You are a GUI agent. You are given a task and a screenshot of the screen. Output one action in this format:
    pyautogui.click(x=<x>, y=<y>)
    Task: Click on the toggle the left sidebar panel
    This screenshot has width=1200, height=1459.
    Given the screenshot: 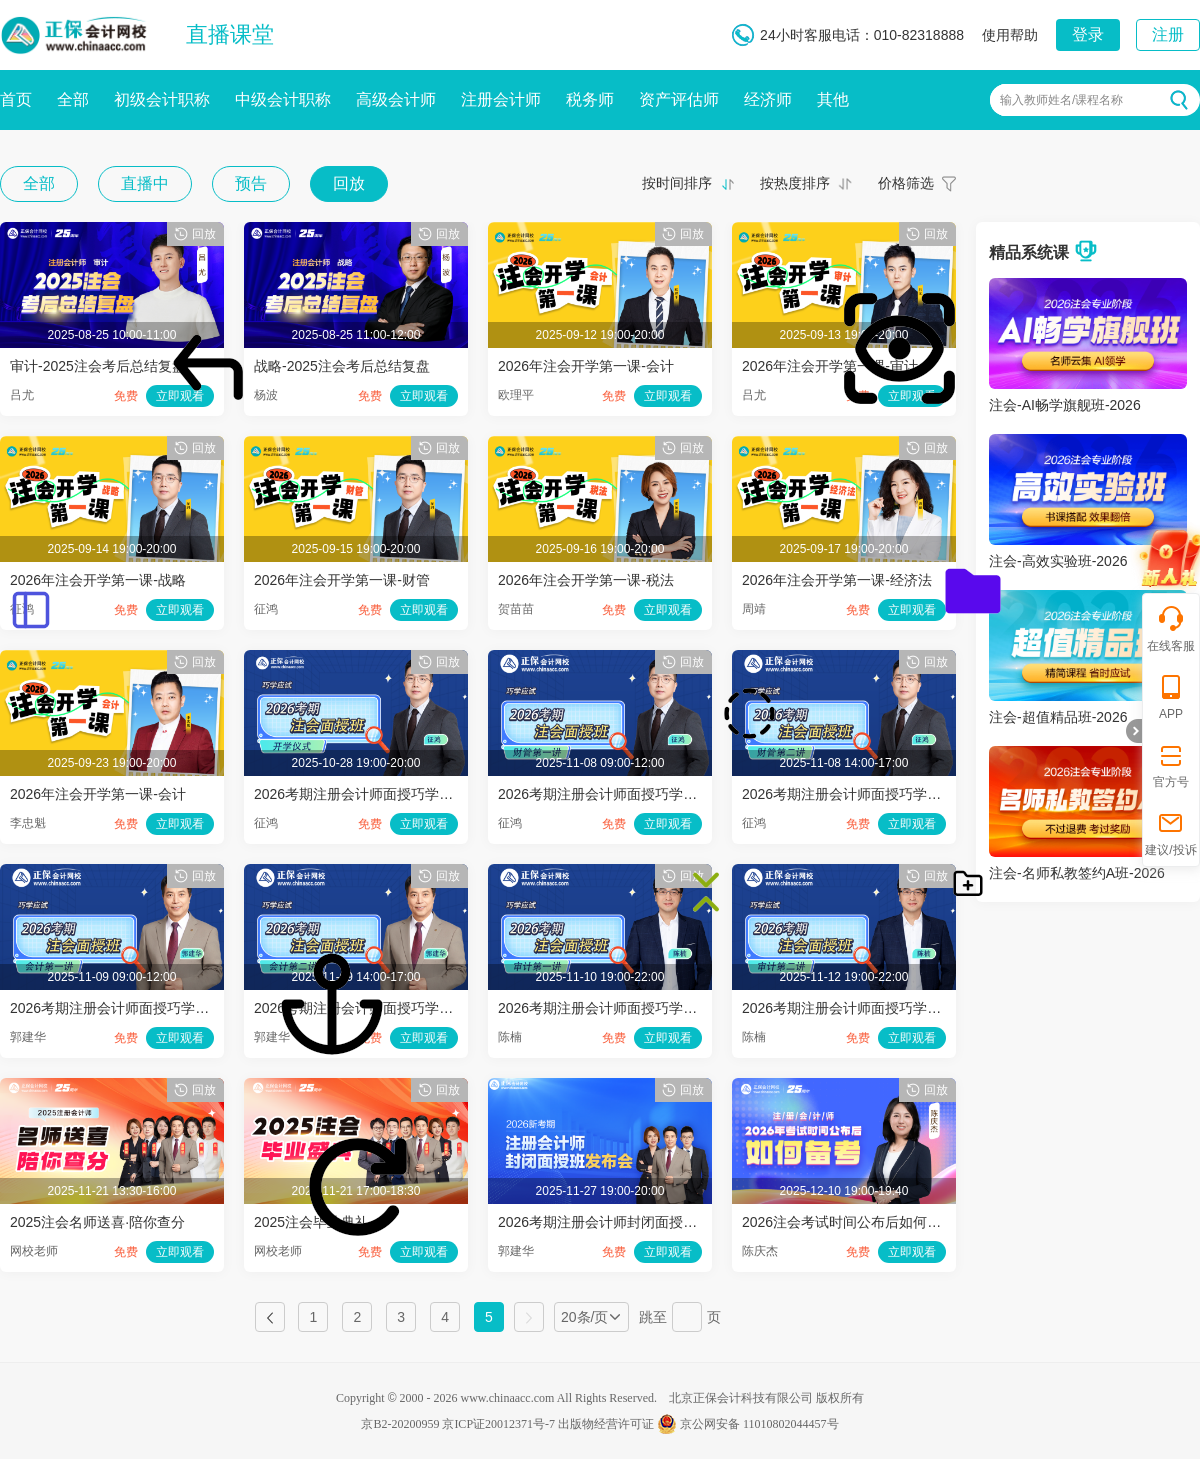 What is the action you would take?
    pyautogui.click(x=31, y=610)
    